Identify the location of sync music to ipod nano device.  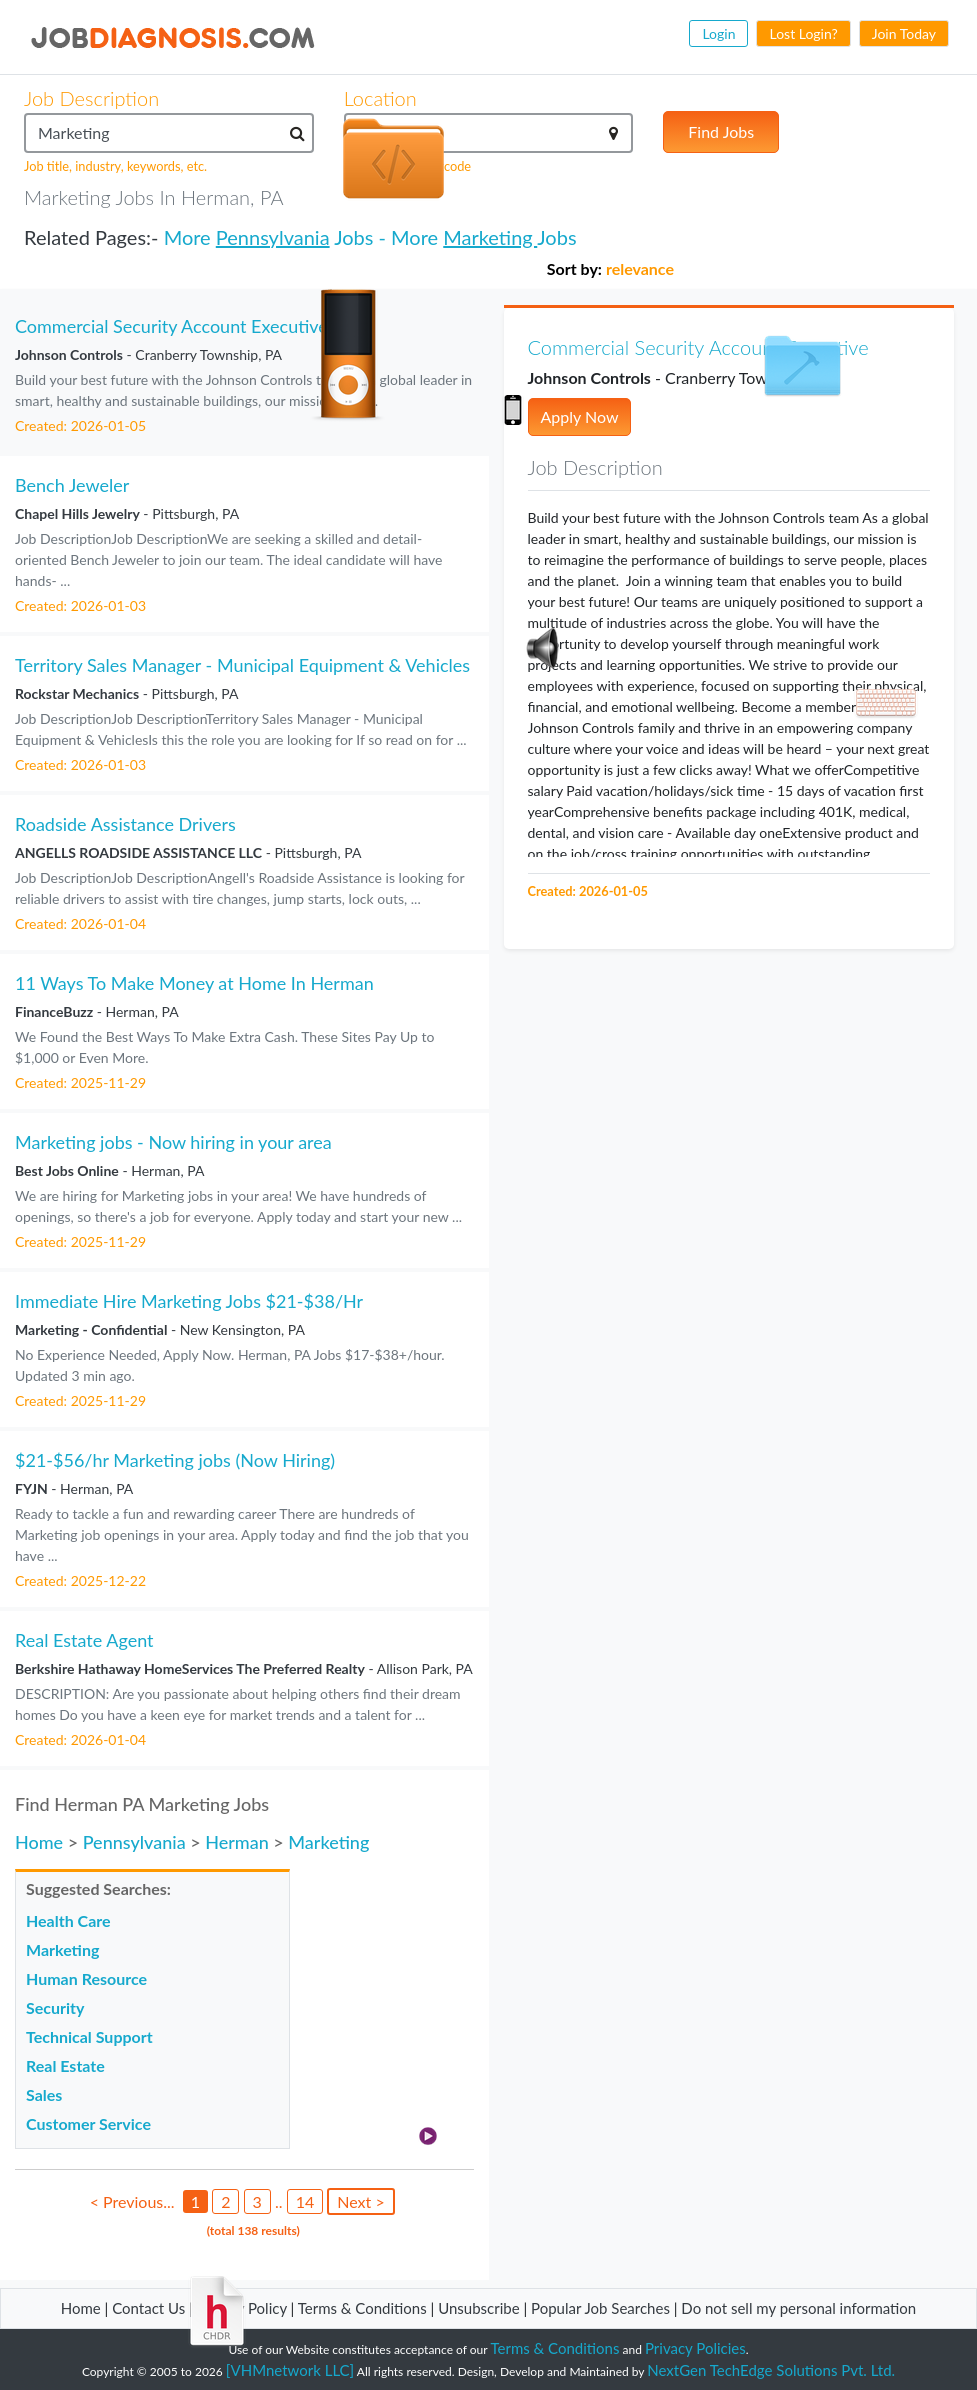
(347, 355).